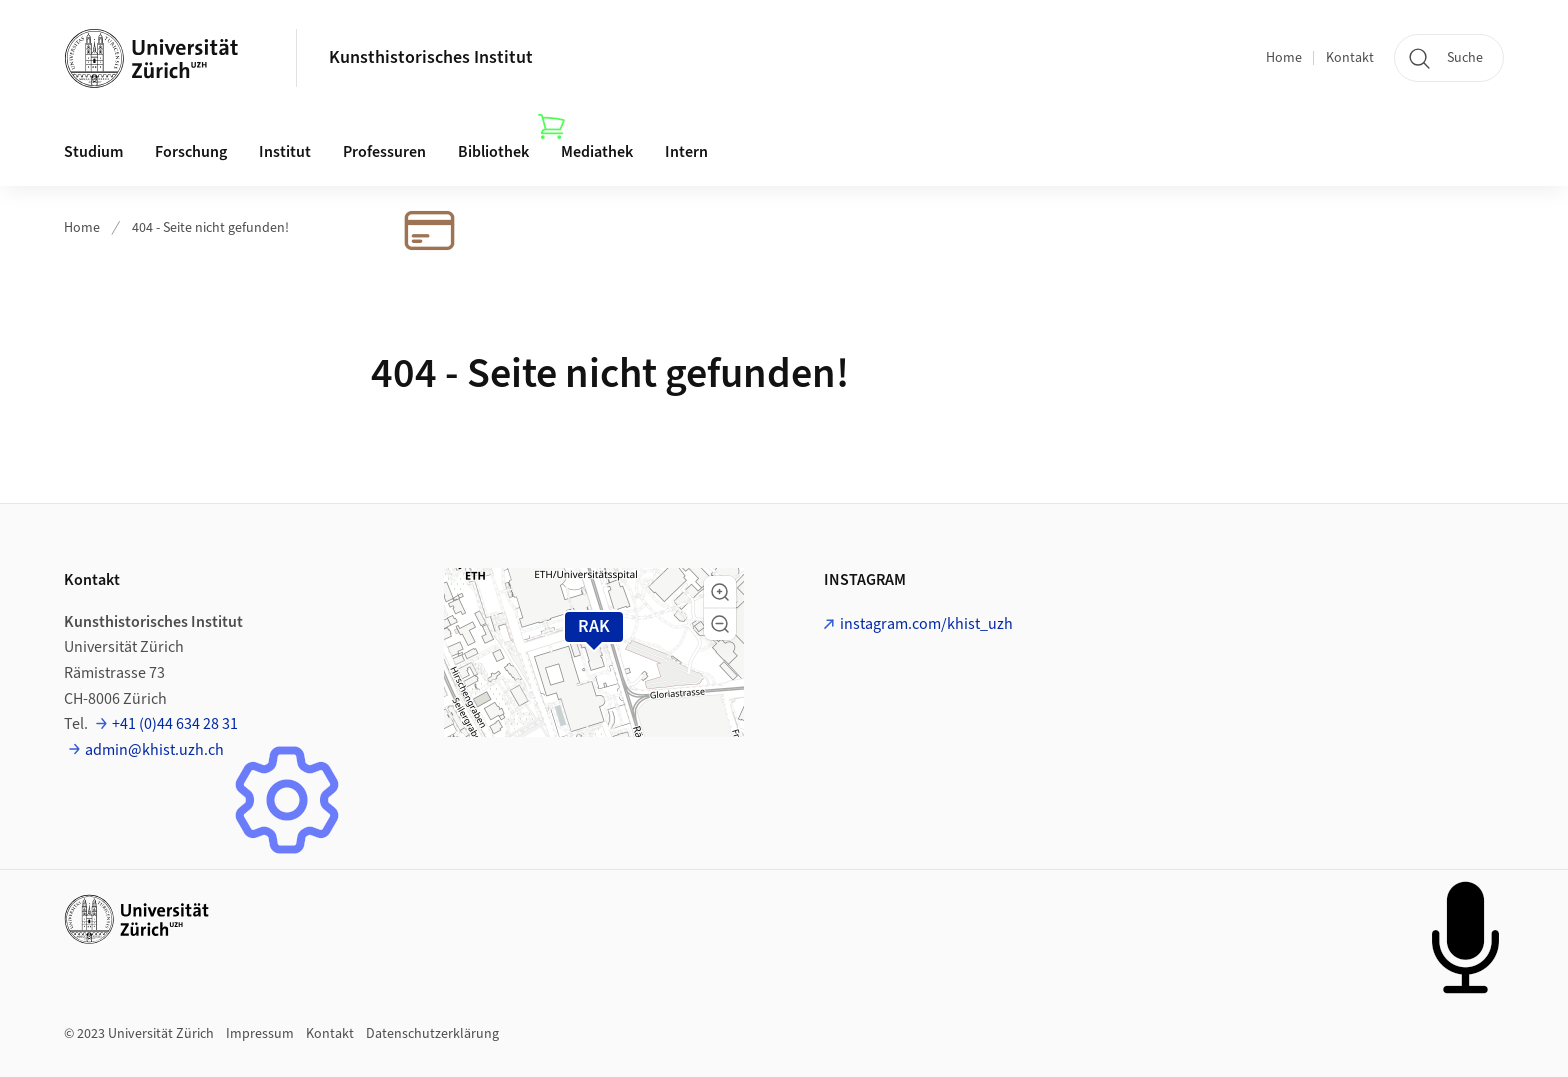 The width and height of the screenshot is (1568, 1077). Describe the element at coordinates (551, 126) in the screenshot. I see `view your shopping cart` at that location.